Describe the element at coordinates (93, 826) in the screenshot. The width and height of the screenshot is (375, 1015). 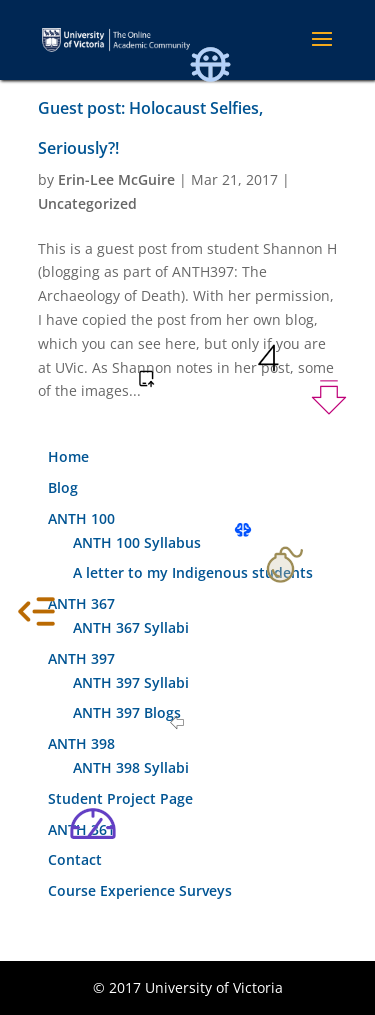
I see `view performance metrics or speed` at that location.